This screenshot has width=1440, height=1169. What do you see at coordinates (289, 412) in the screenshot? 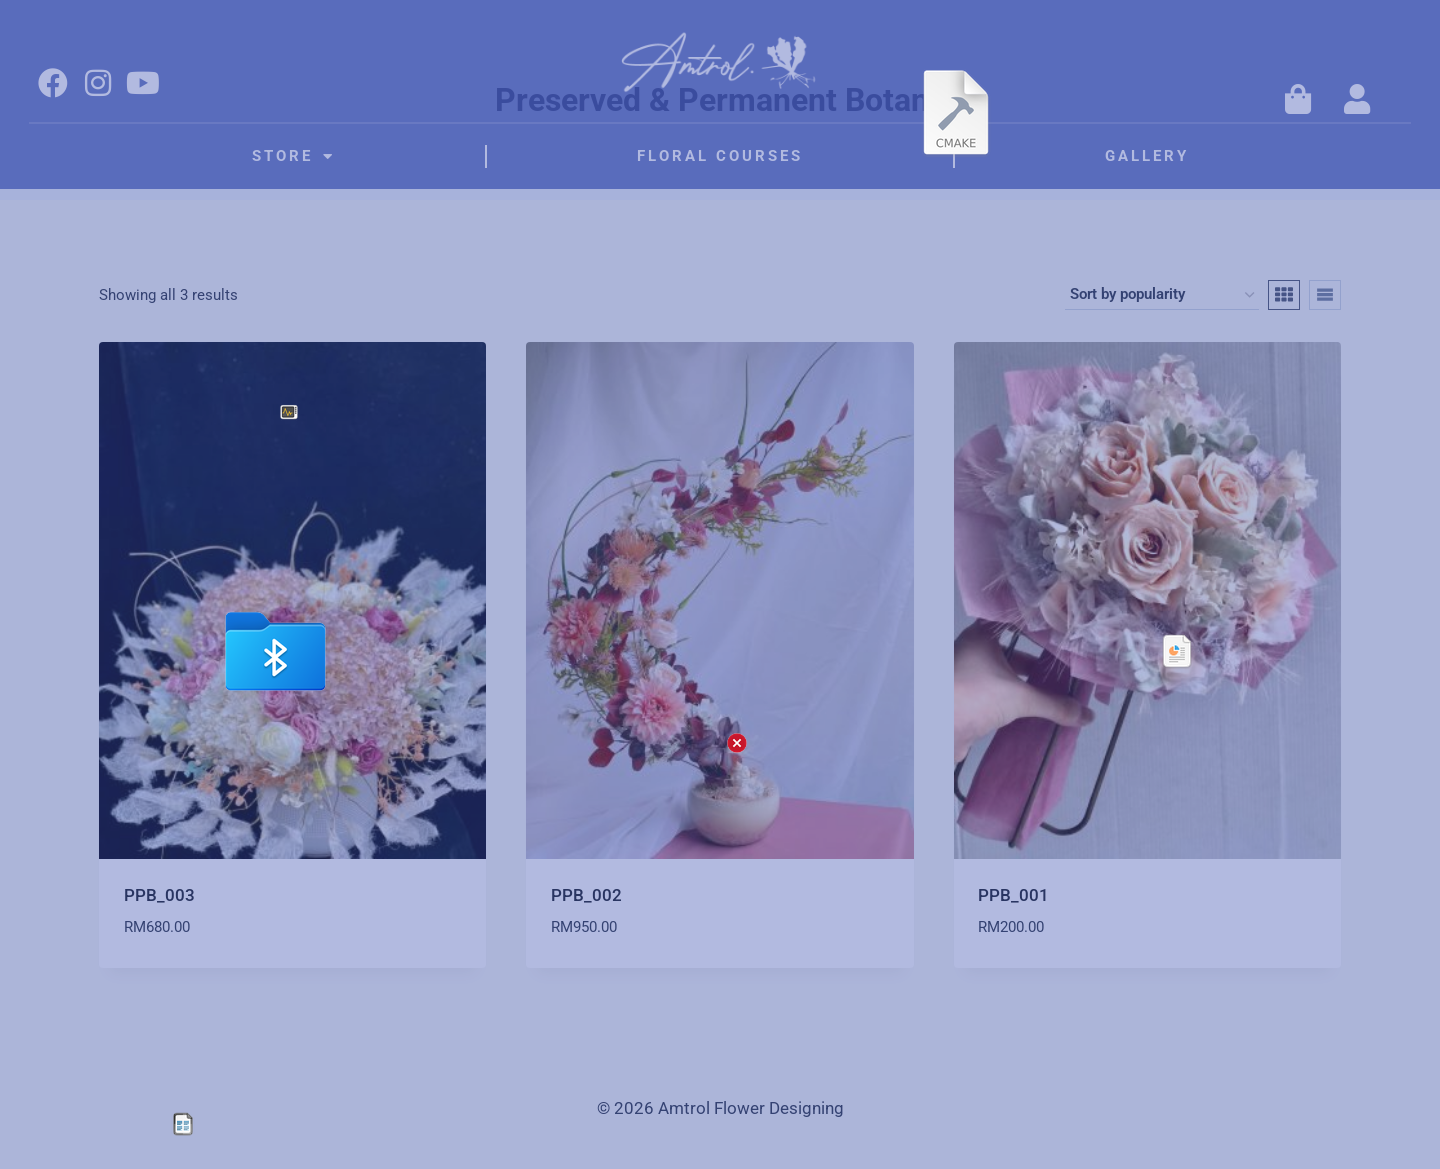
I see `open system monitor application` at bounding box center [289, 412].